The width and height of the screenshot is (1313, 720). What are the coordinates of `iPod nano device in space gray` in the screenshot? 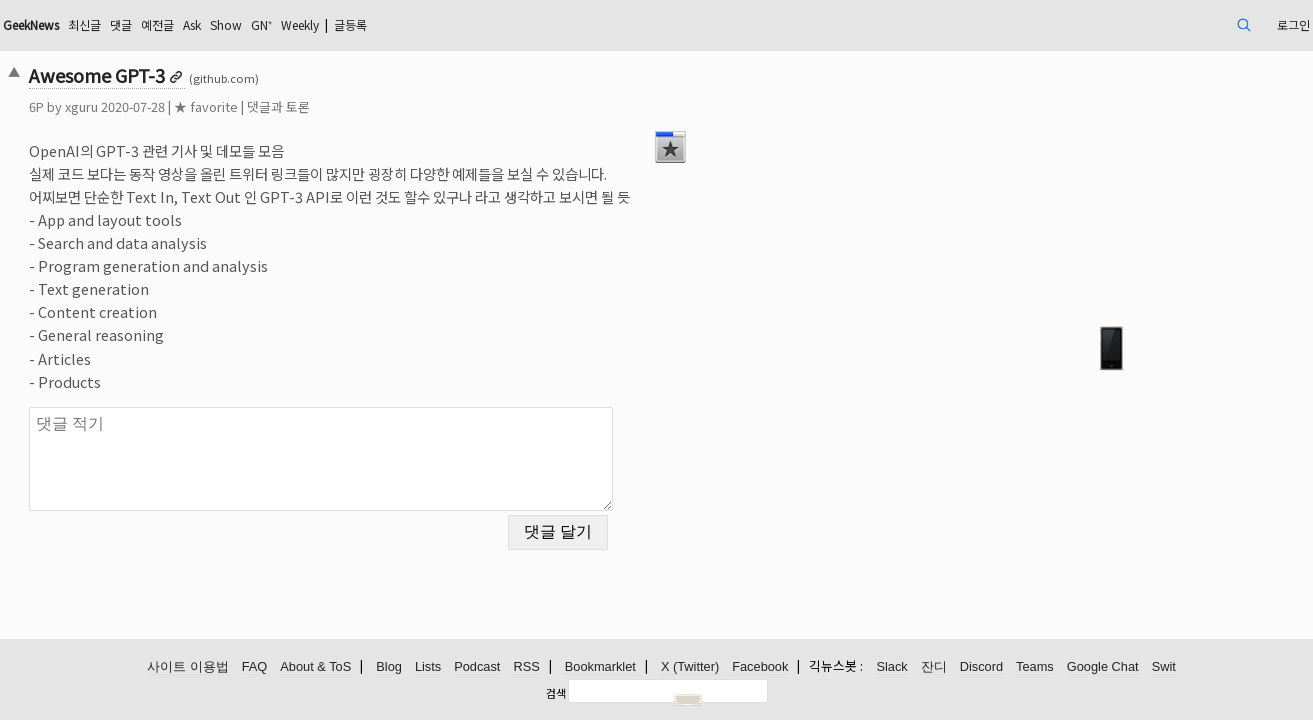 It's located at (1111, 348).